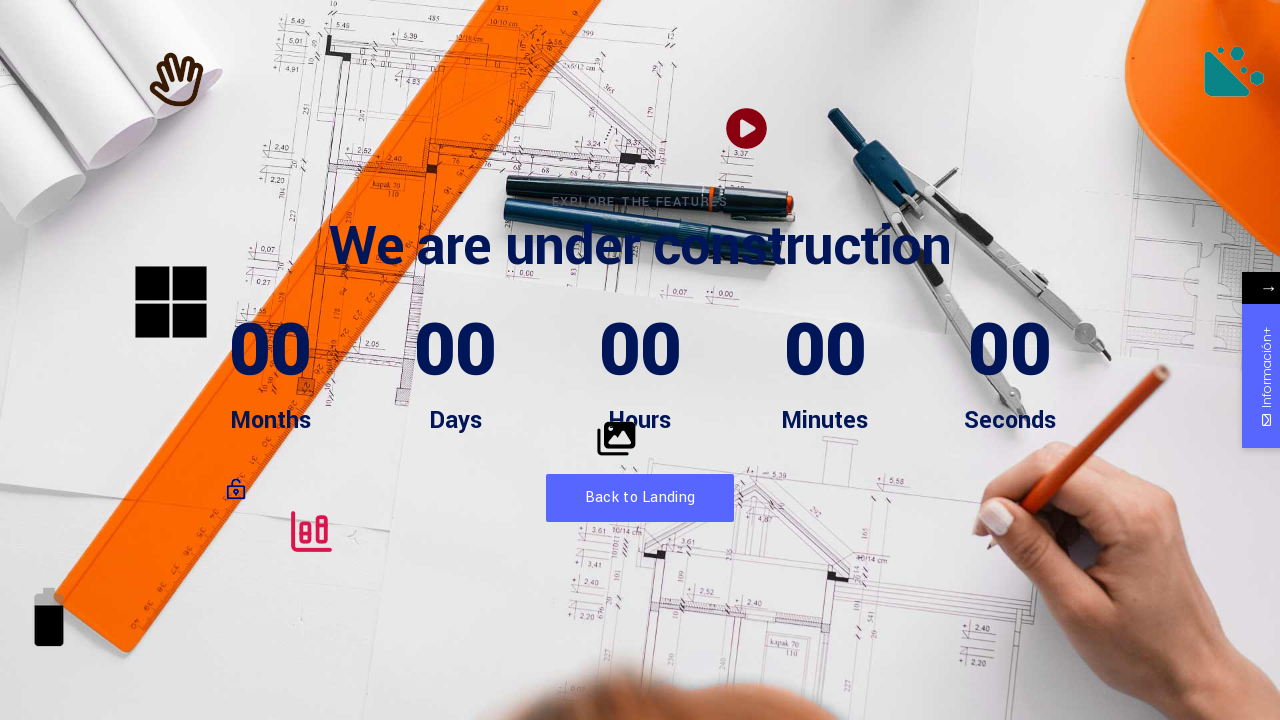 This screenshot has height=720, width=1280. What do you see at coordinates (49, 617) in the screenshot?
I see `indicates battery is at 90% charge` at bounding box center [49, 617].